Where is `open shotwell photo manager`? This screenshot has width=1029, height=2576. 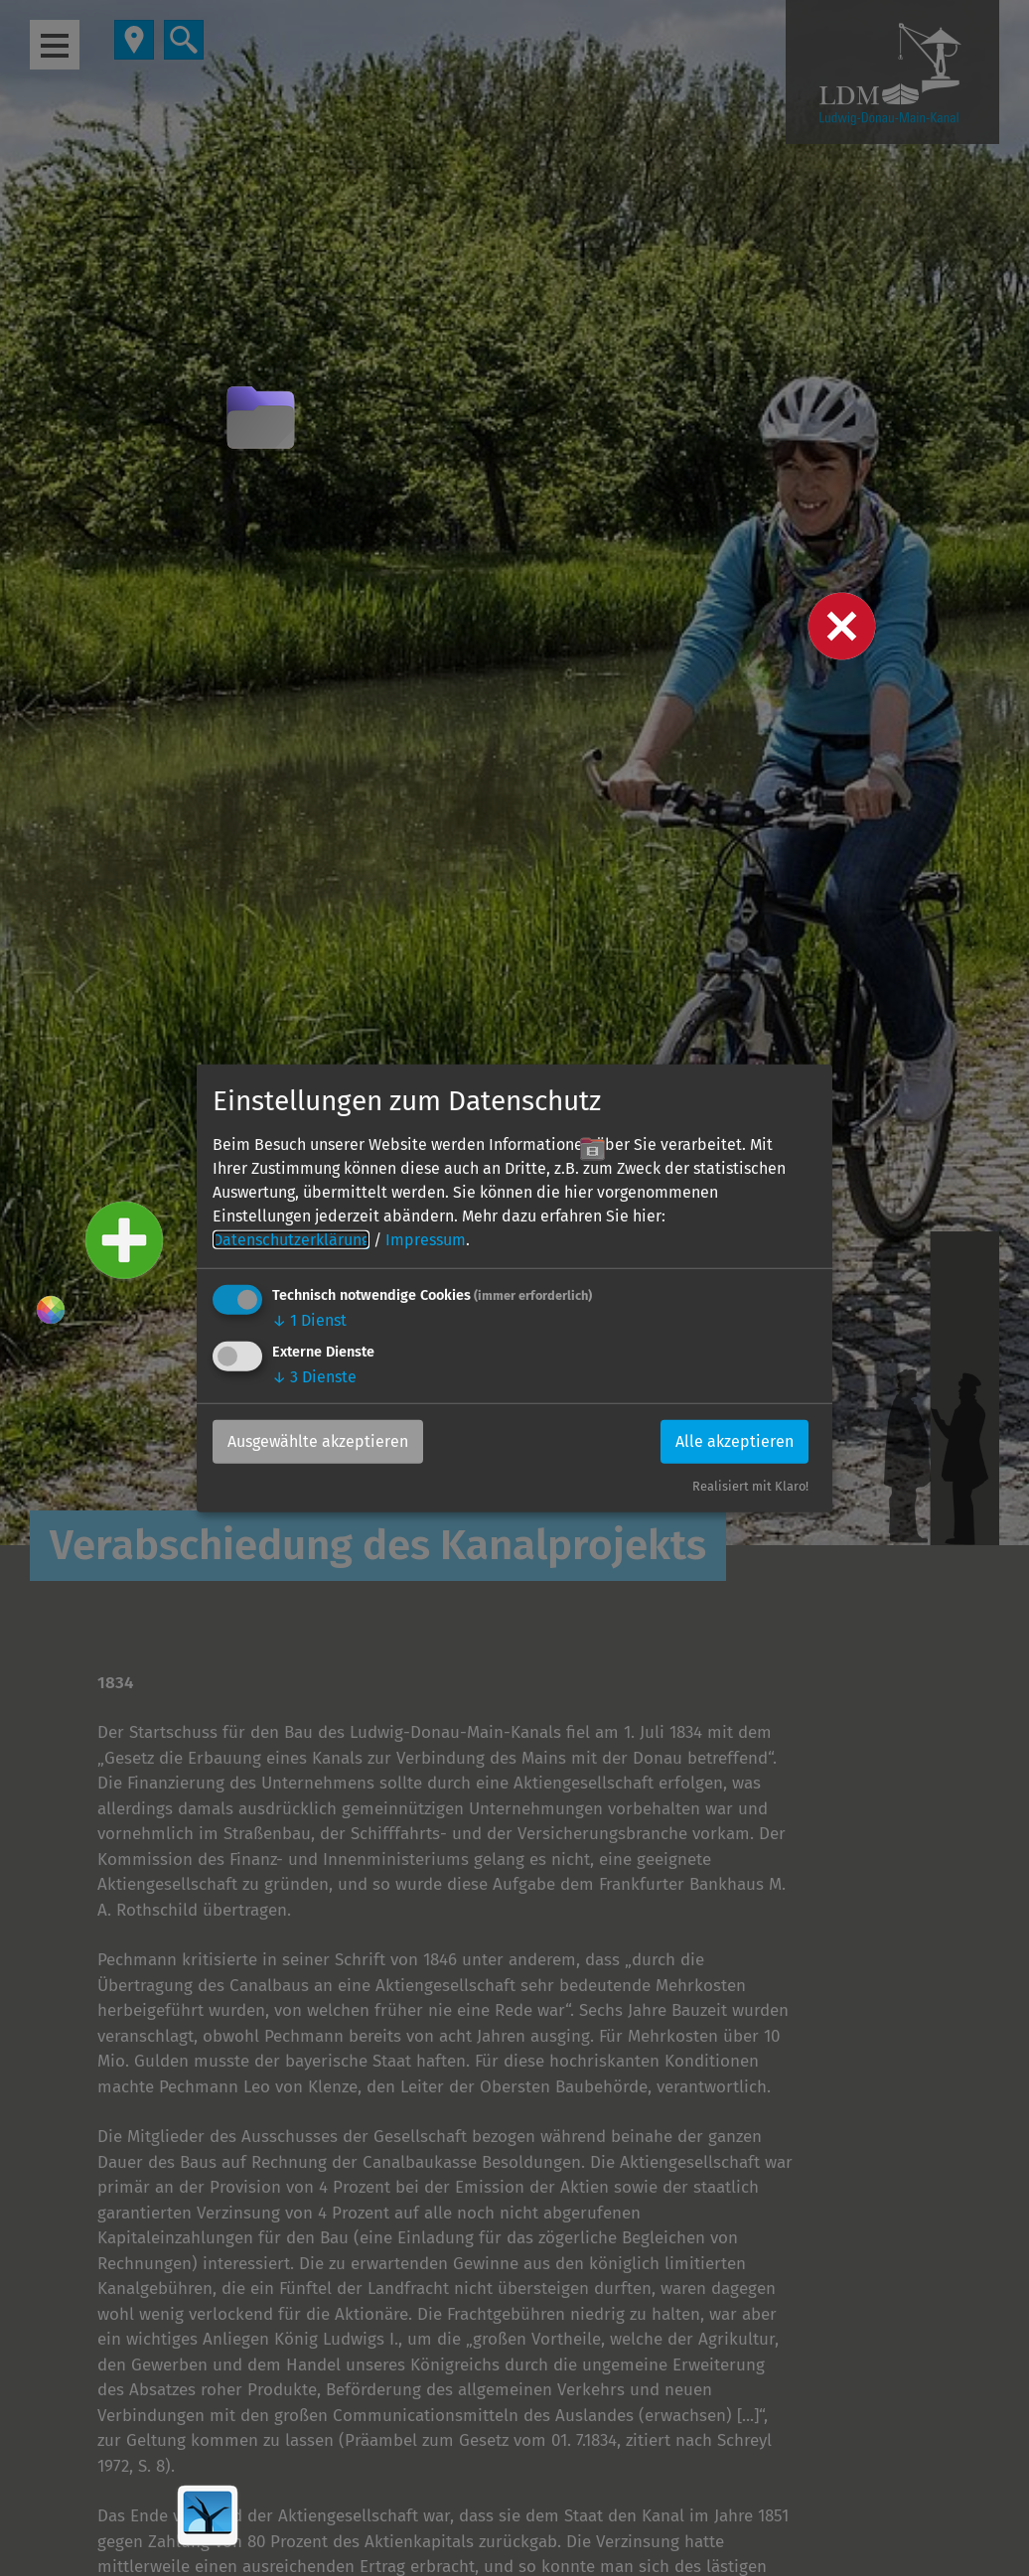 open shotwell photo manager is located at coordinates (208, 2515).